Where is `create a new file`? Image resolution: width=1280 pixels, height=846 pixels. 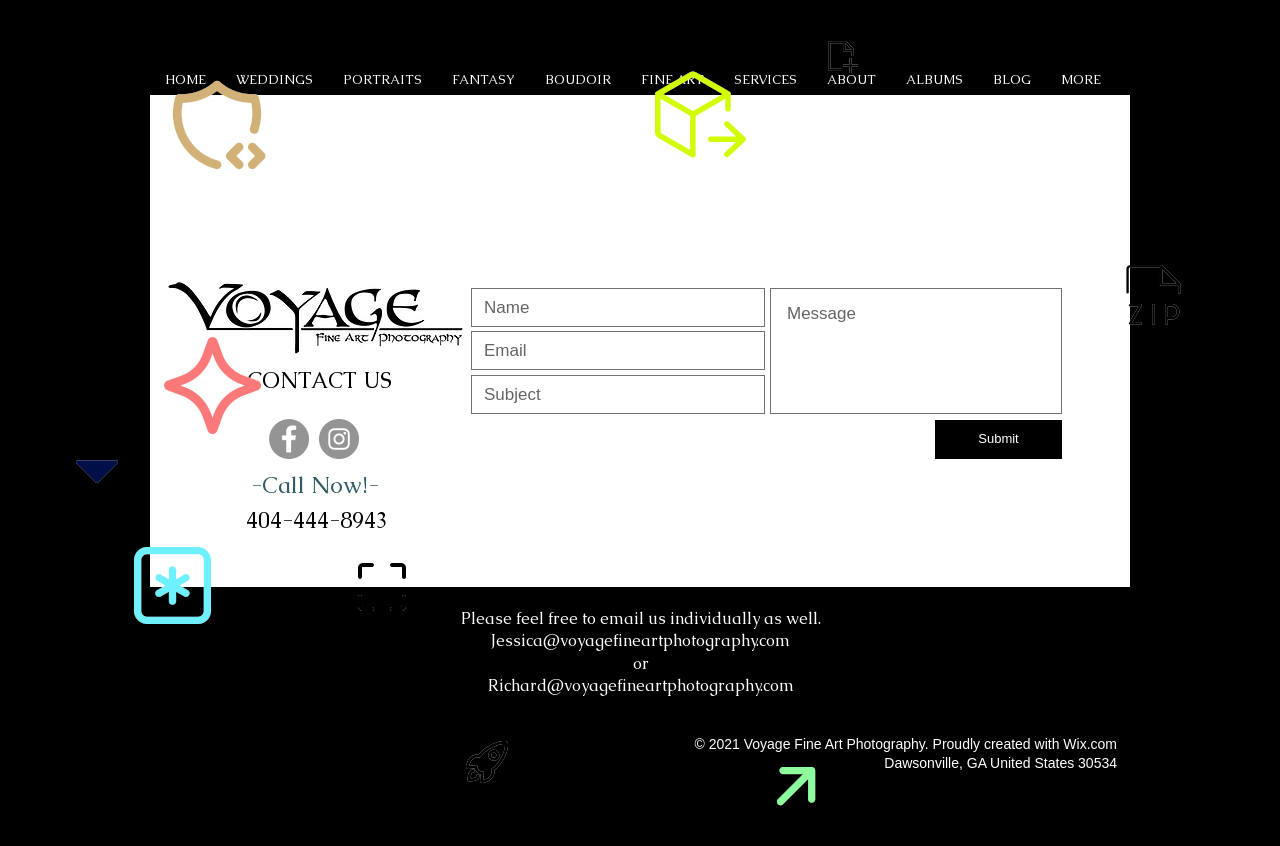
create a new file is located at coordinates (841, 56).